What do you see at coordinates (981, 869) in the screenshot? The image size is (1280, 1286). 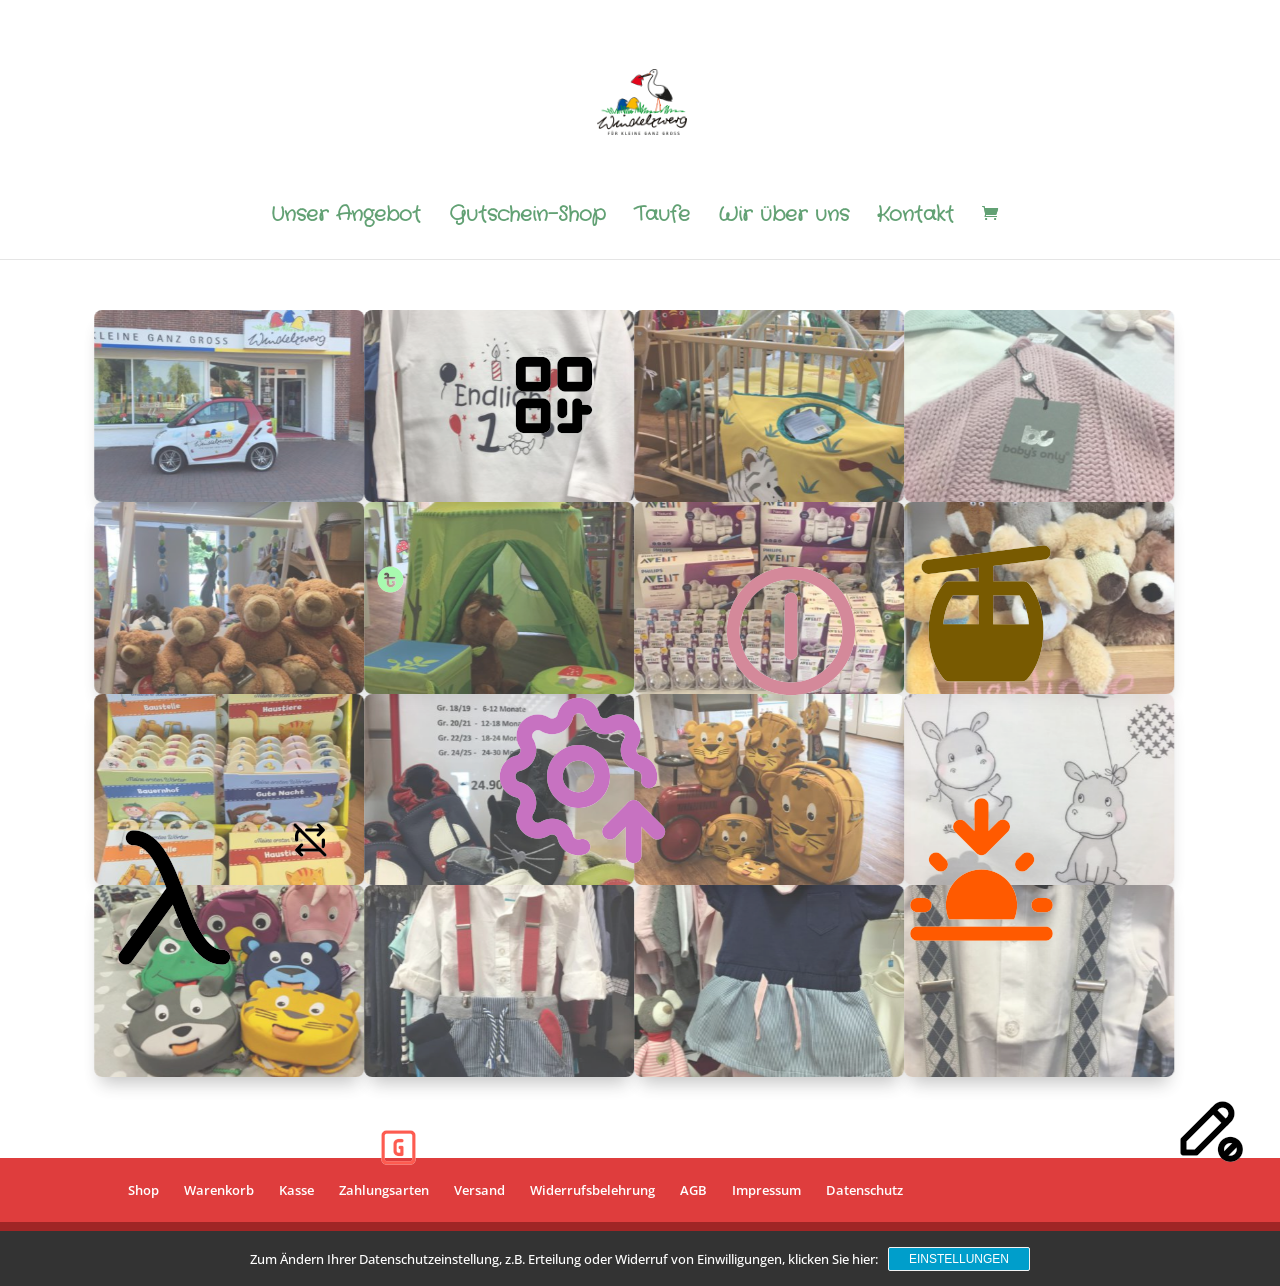 I see `indicates sunset or evening time` at bounding box center [981, 869].